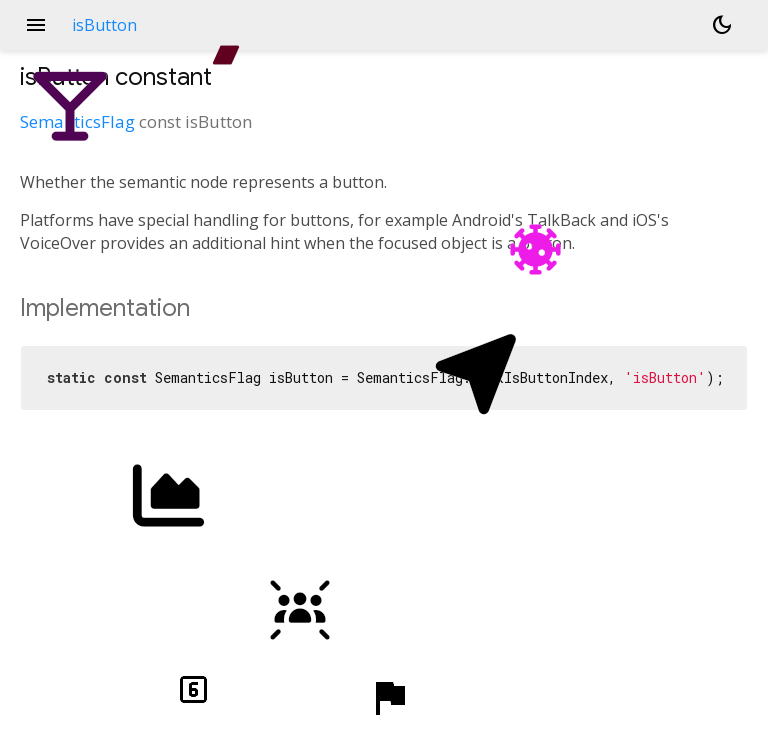  Describe the element at coordinates (168, 495) in the screenshot. I see `view area chart analytics` at that location.